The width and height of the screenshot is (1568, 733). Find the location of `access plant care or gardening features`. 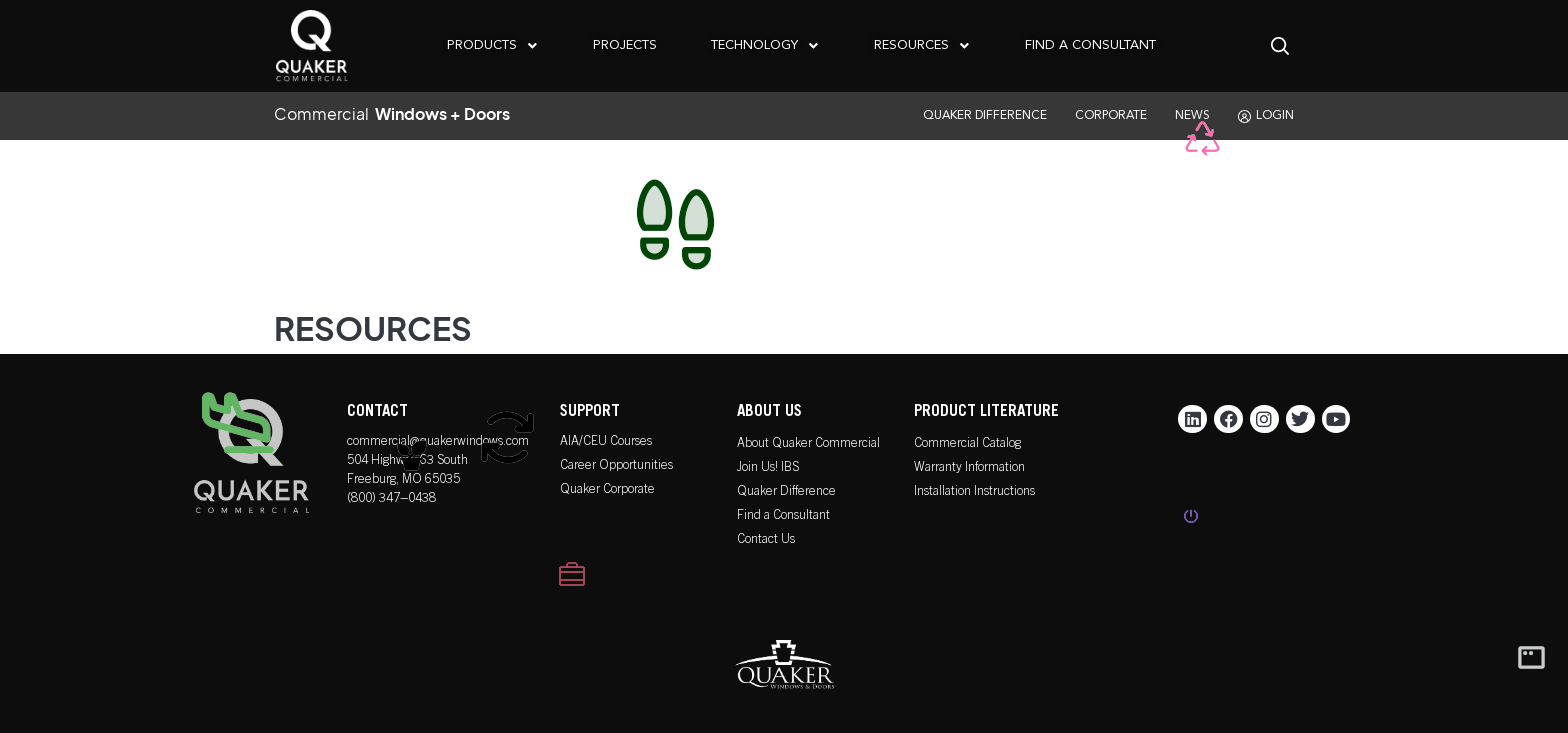

access plant care or gardening features is located at coordinates (411, 455).